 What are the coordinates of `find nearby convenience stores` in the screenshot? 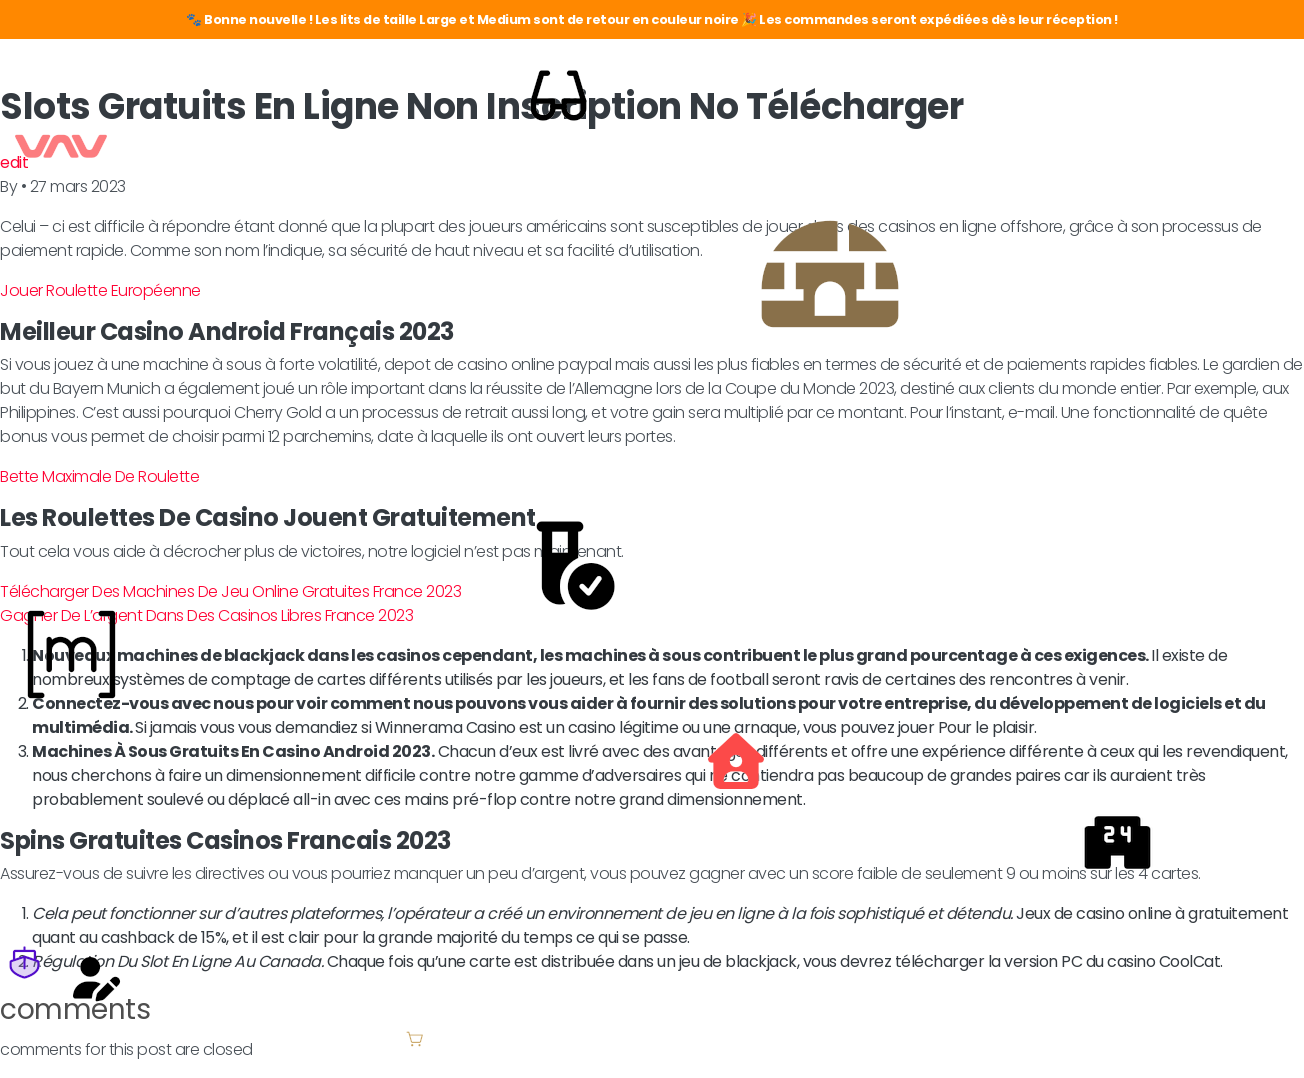 It's located at (1117, 842).